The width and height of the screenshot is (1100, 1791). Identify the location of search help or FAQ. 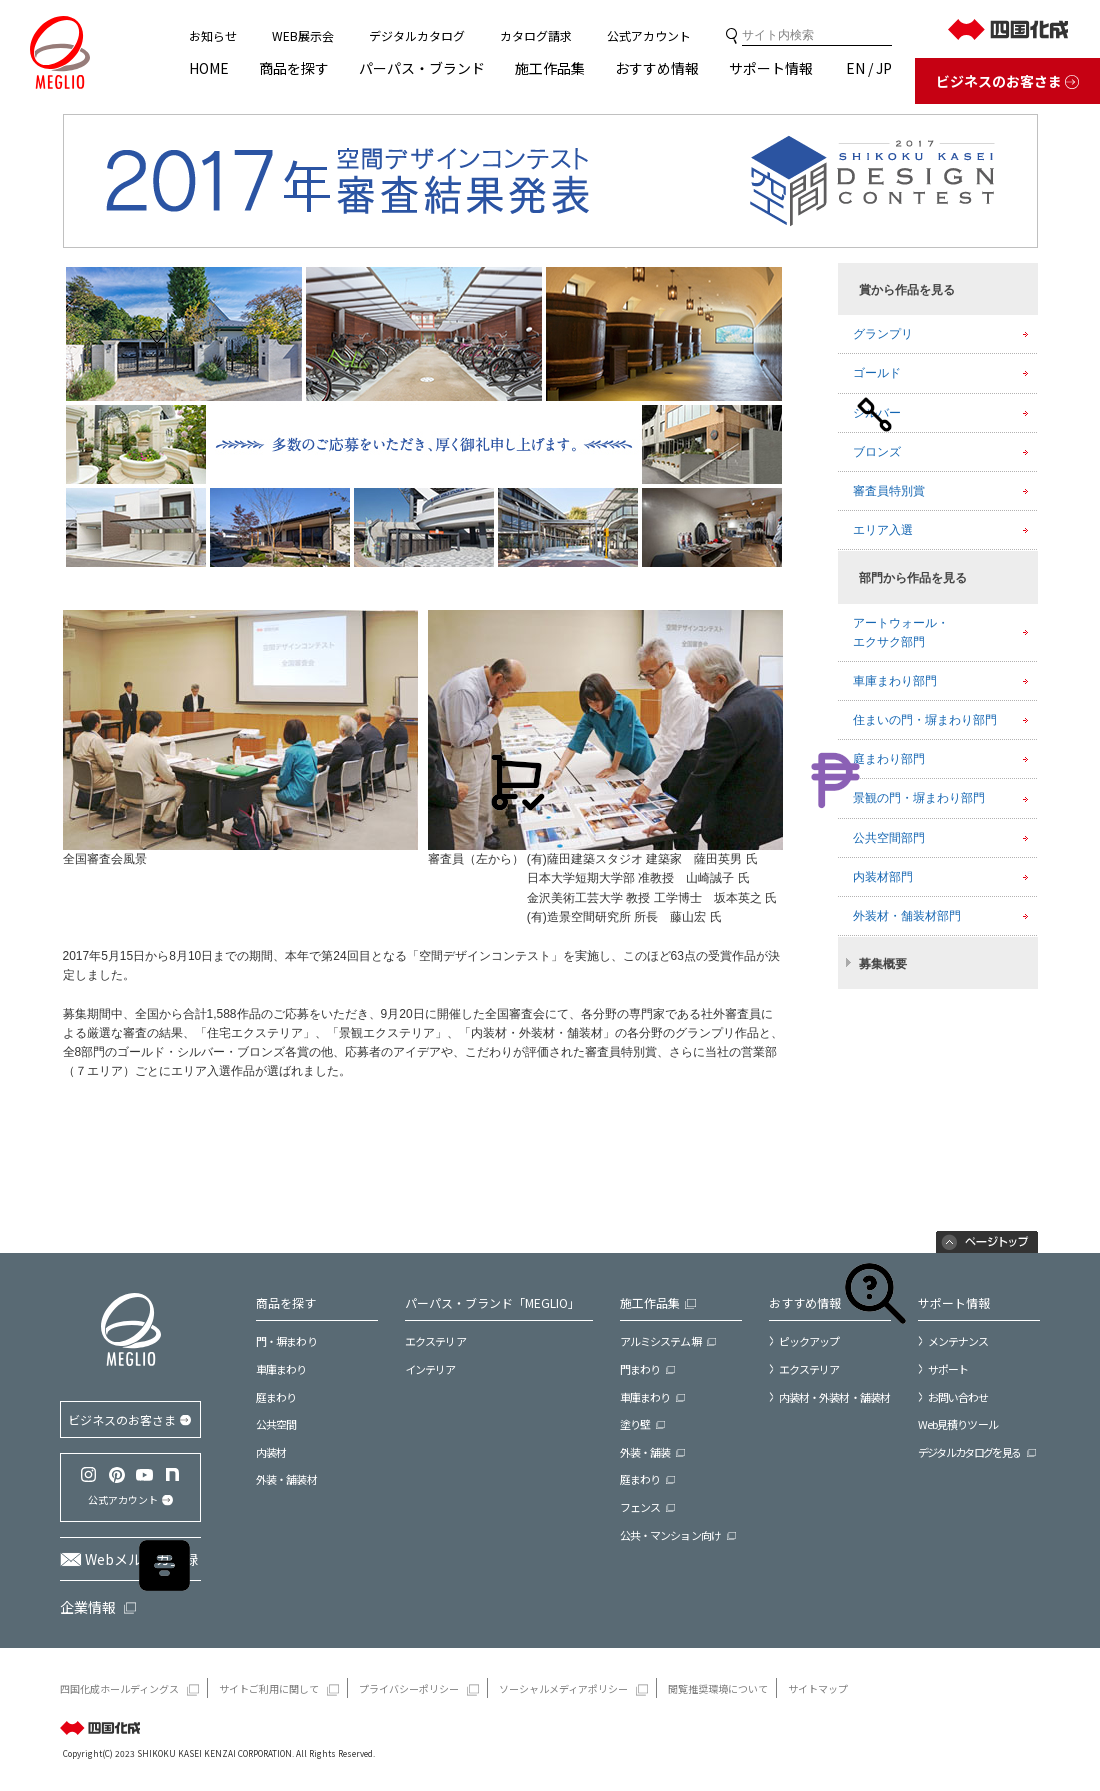
(875, 1293).